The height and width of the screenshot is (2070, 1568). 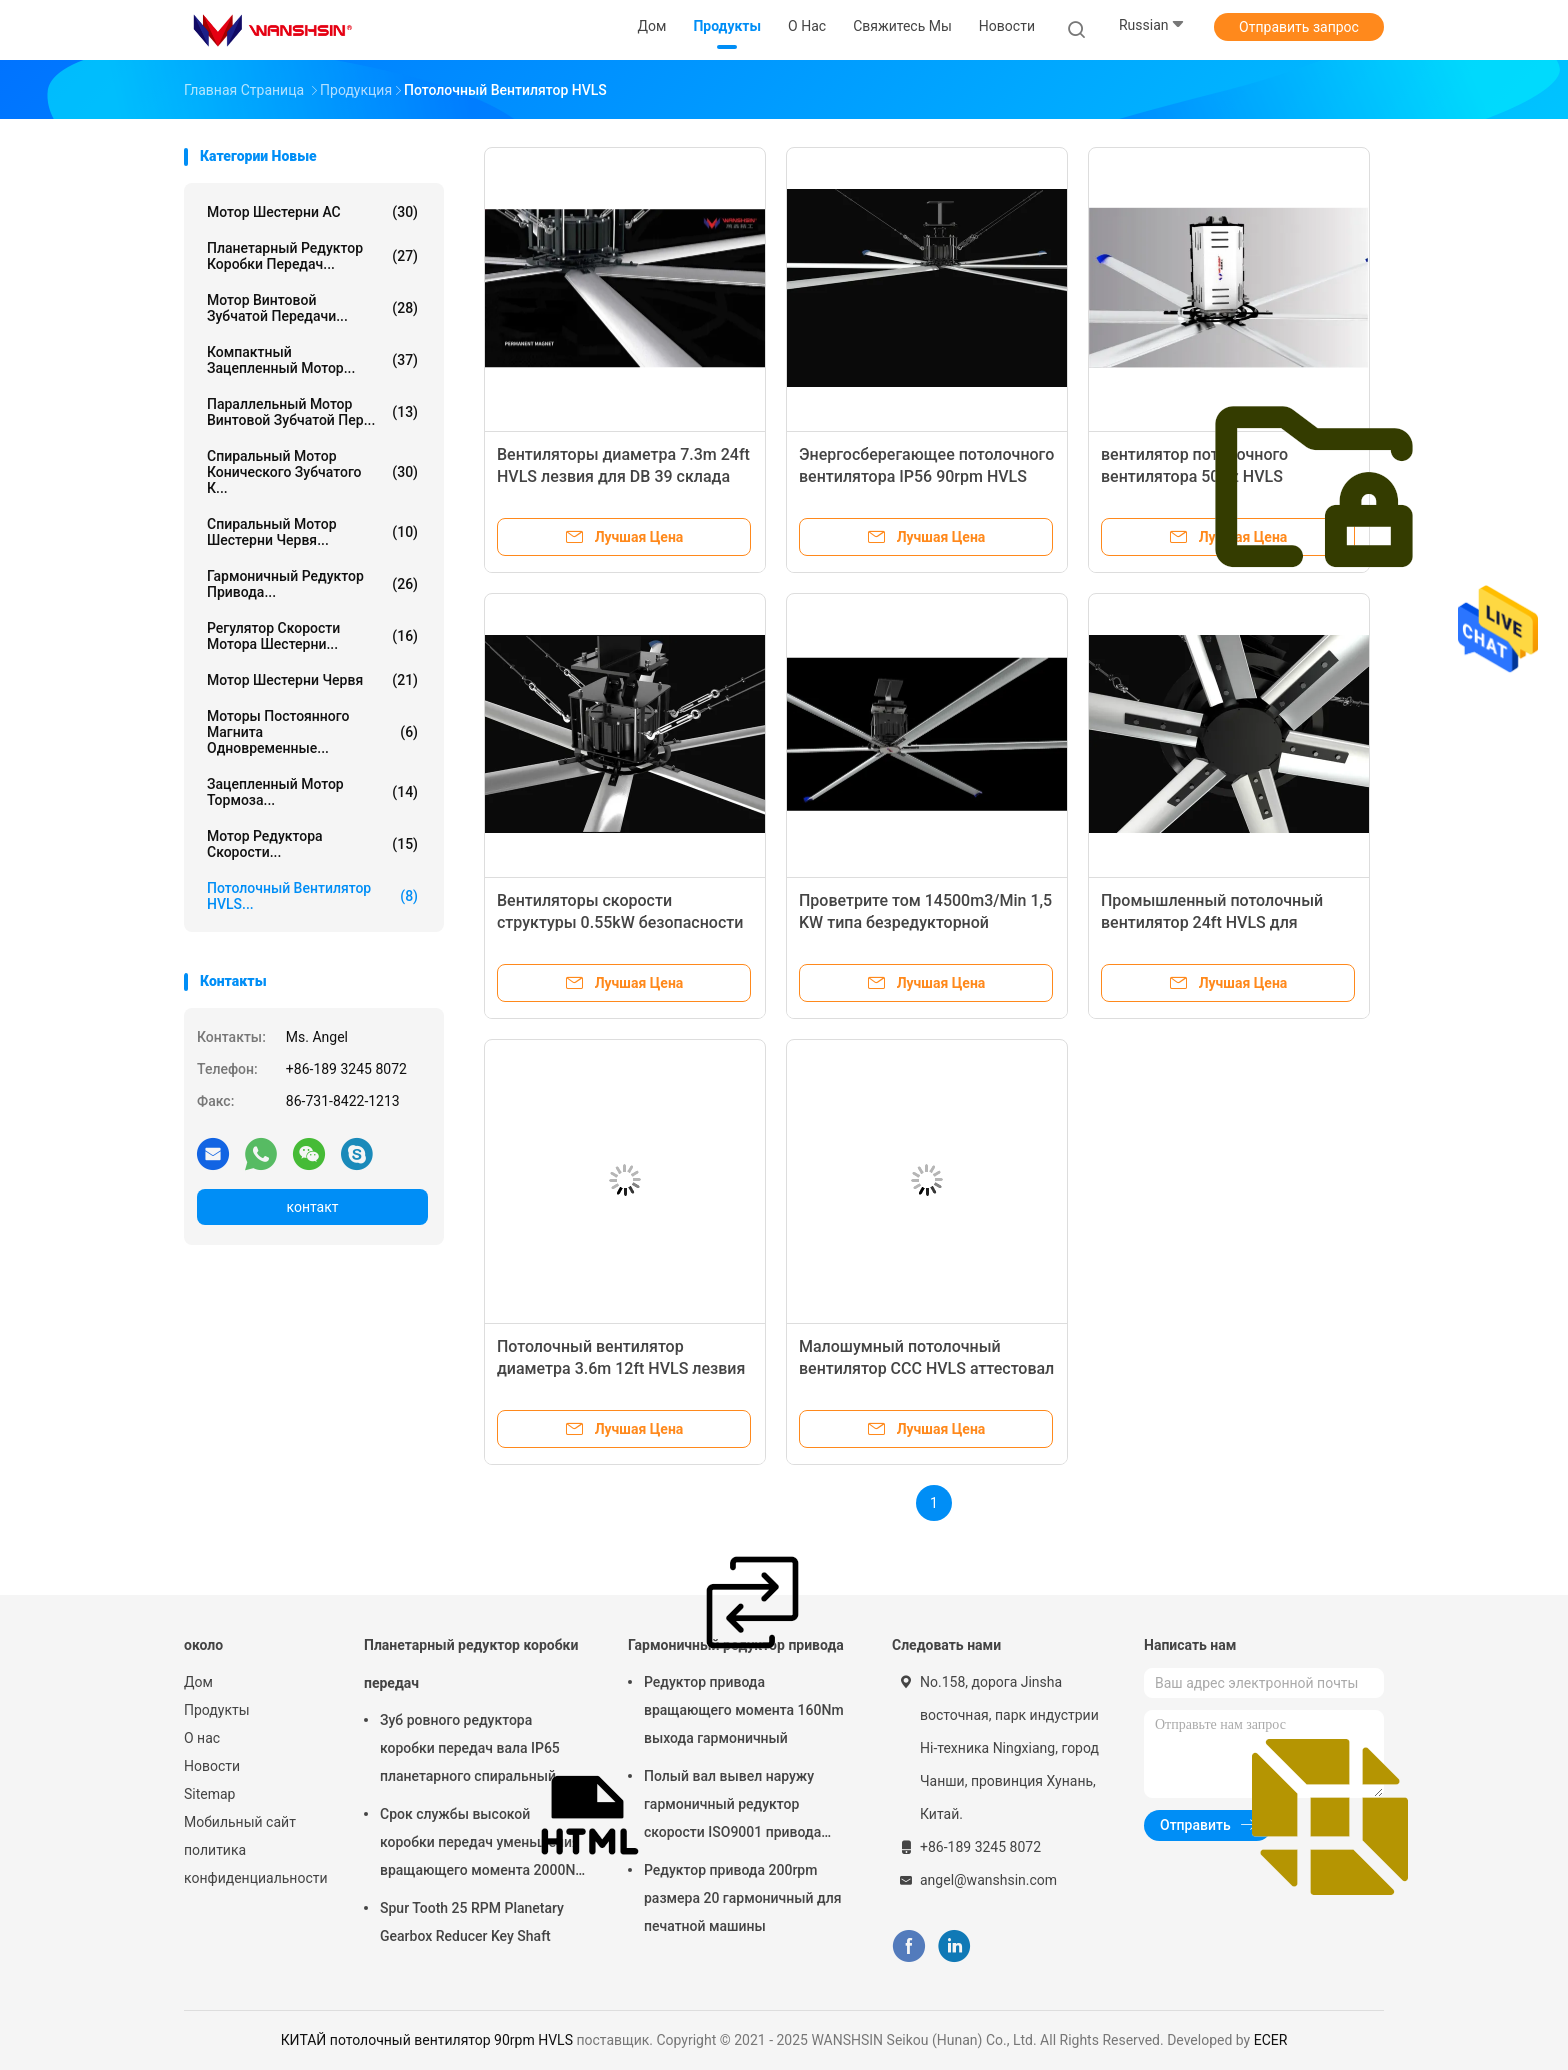 I want to click on swap or exchange items, so click(x=752, y=1602).